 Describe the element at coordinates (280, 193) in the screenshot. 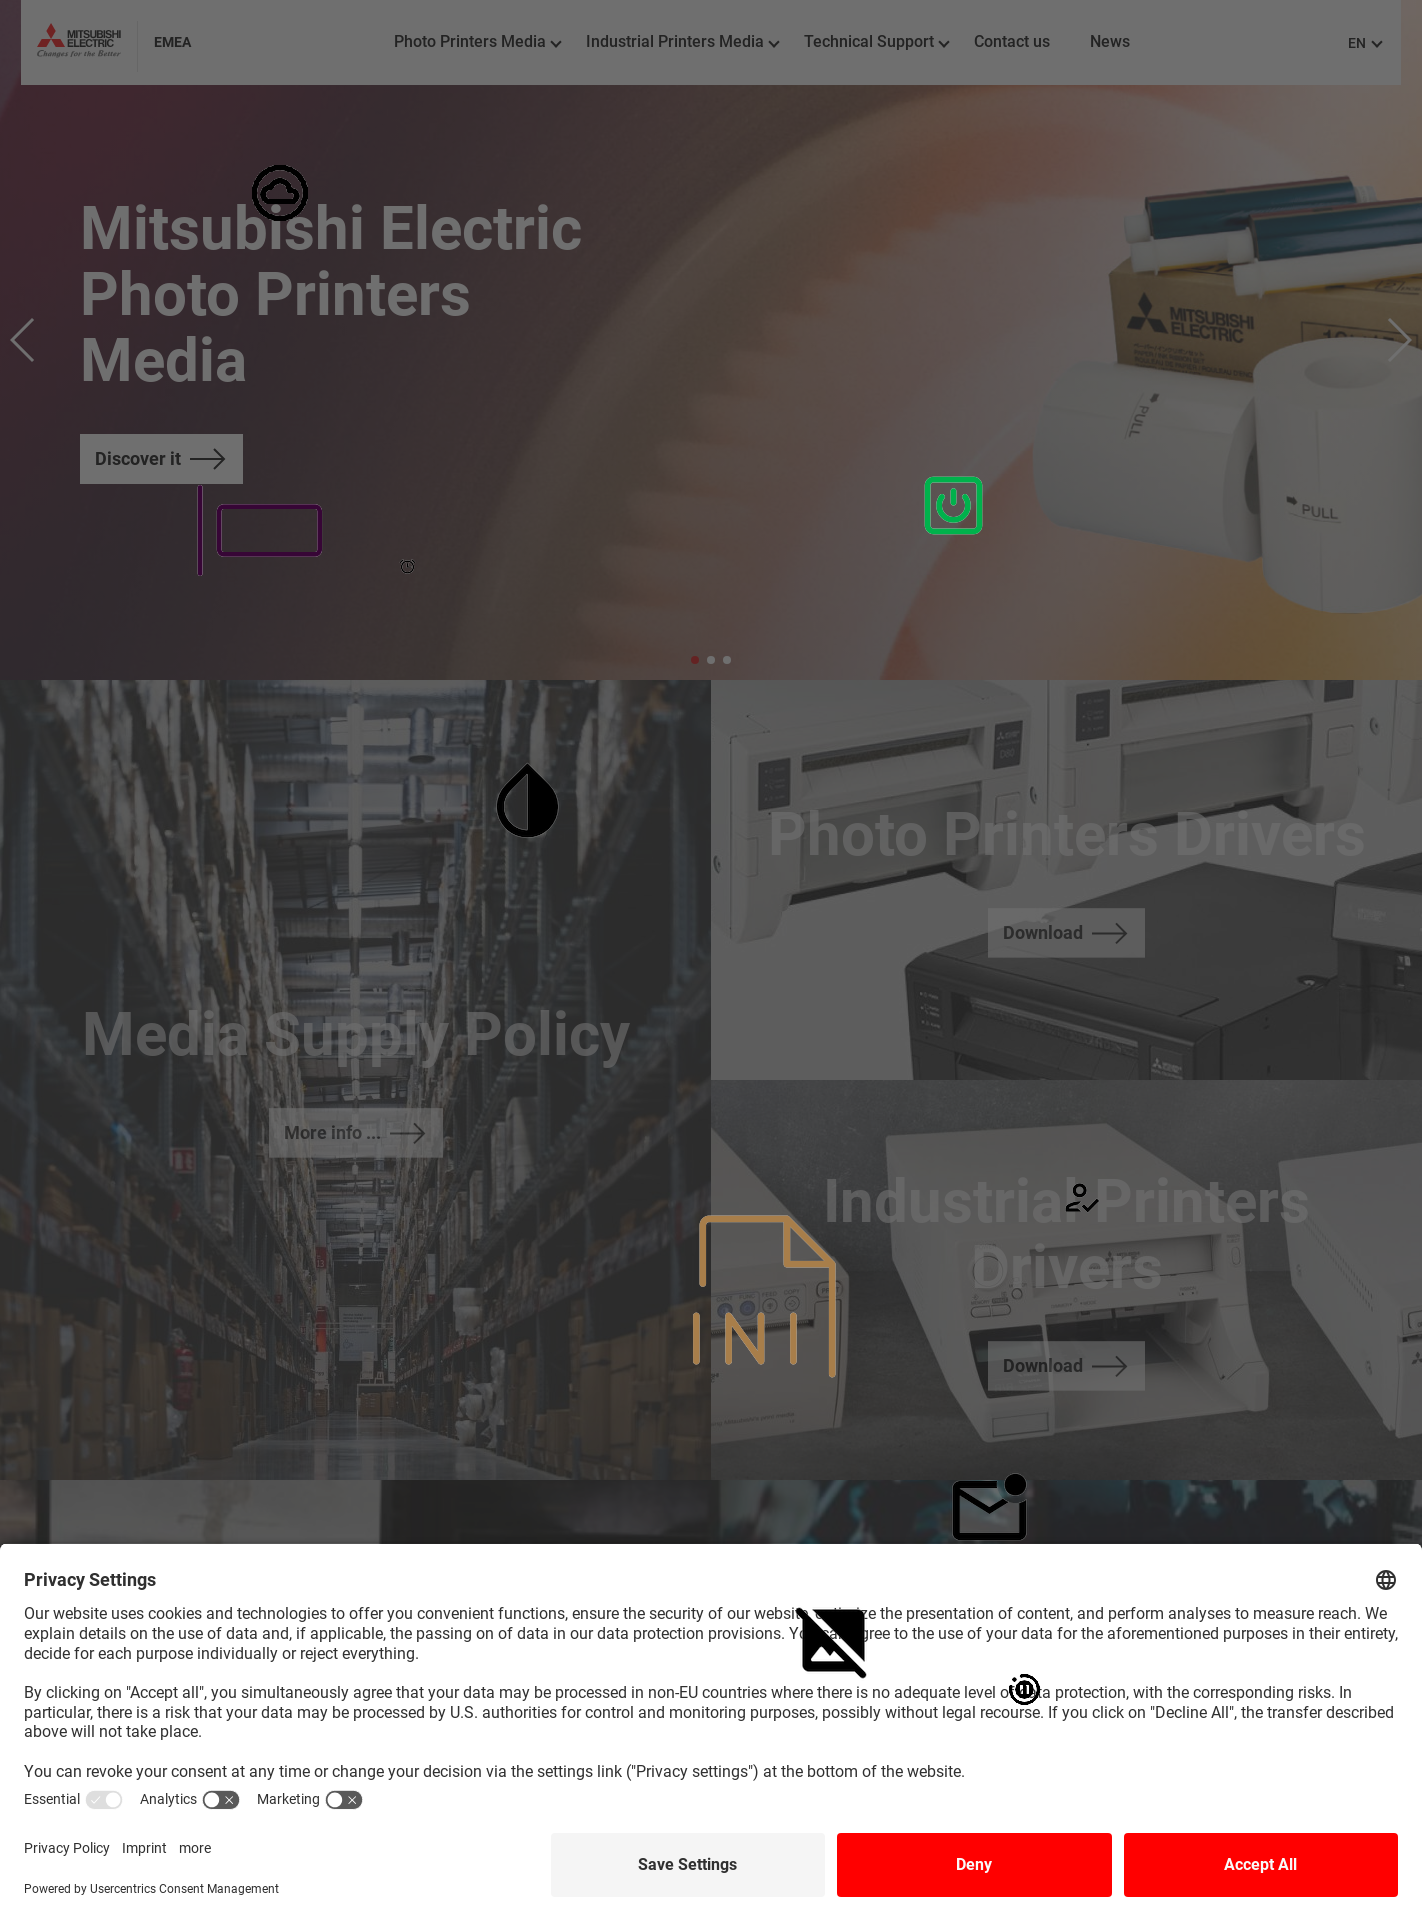

I see `access cloud storage` at that location.